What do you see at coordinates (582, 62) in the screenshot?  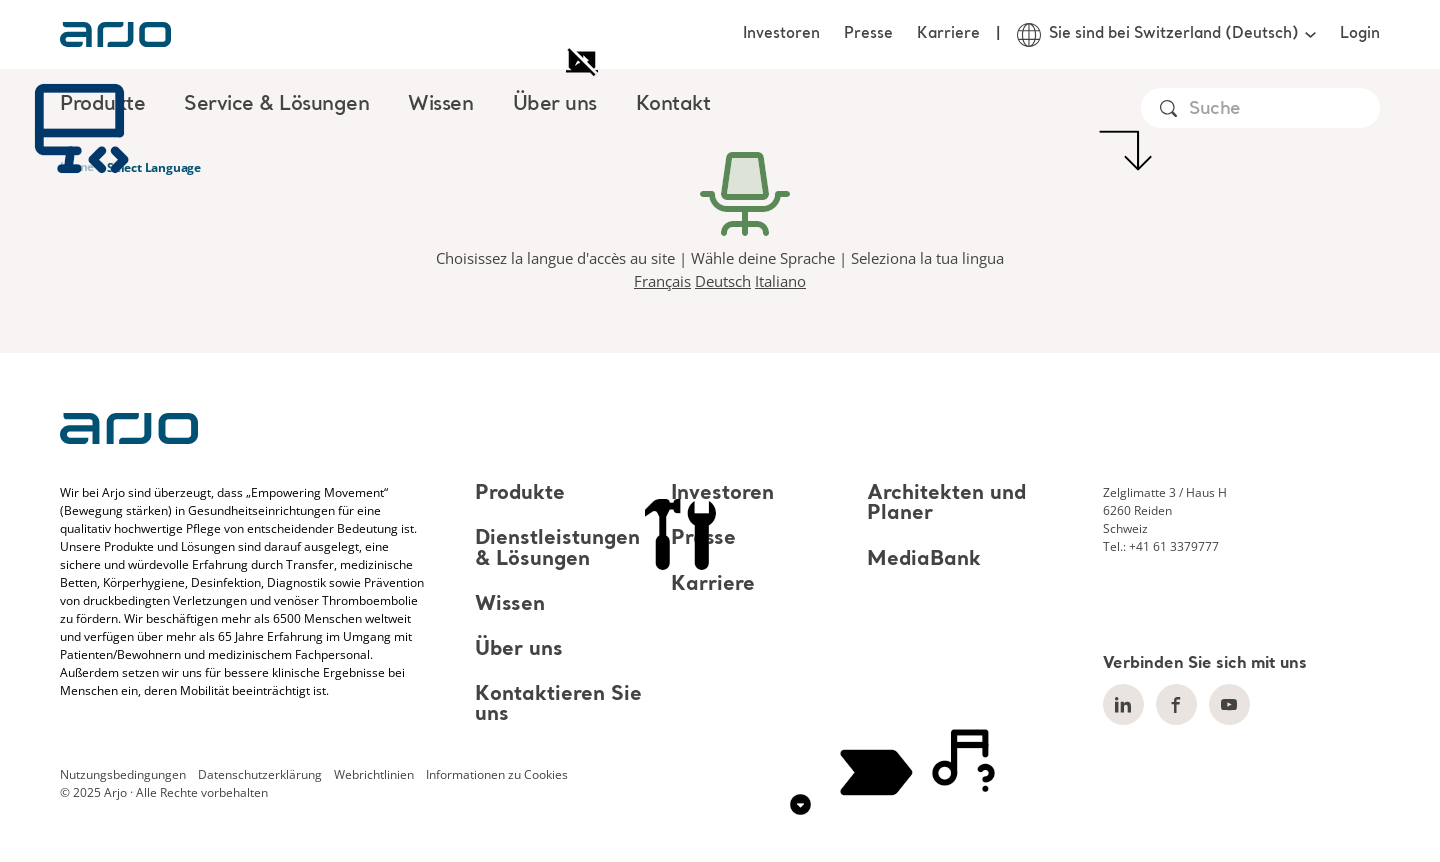 I see `stop sharing your screen` at bounding box center [582, 62].